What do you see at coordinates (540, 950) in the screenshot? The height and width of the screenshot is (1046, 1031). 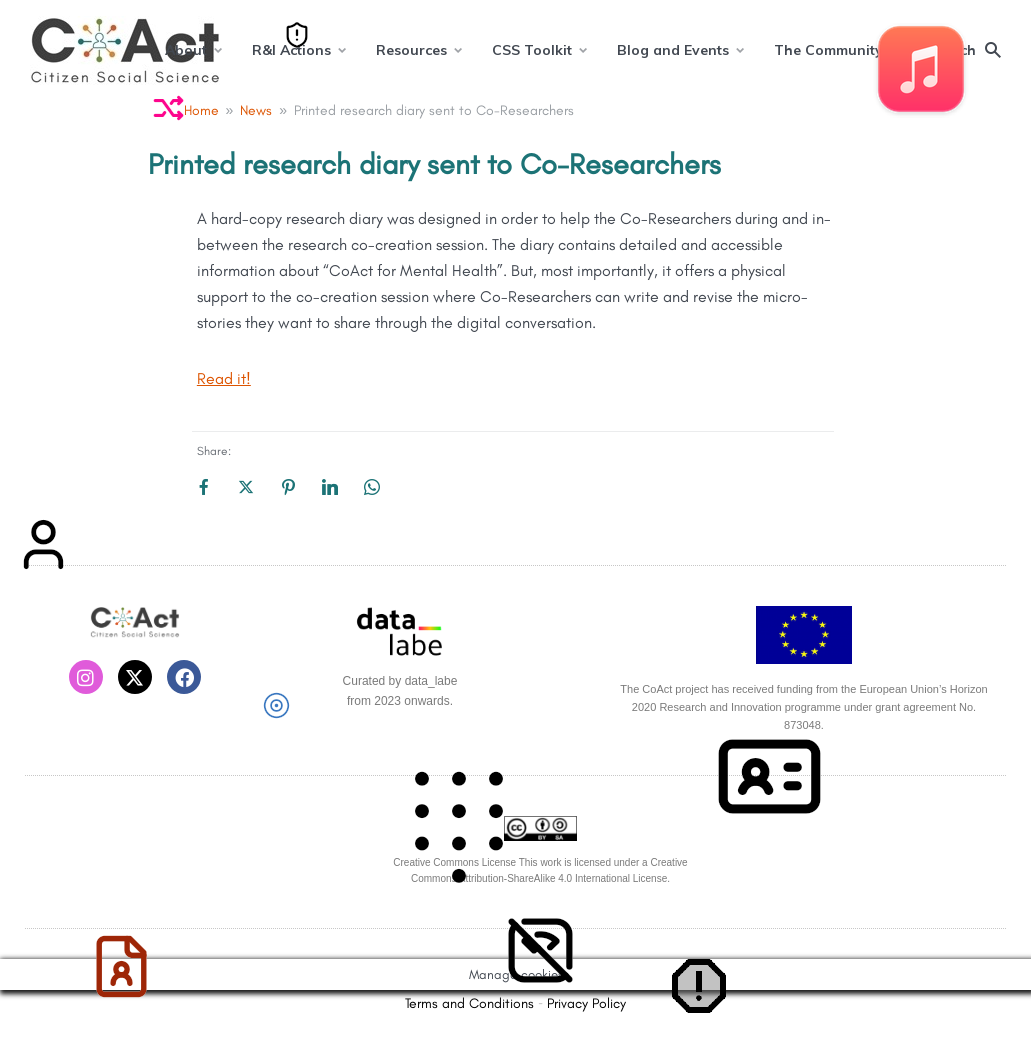 I see `indicates scaling or resizing is disabled` at bounding box center [540, 950].